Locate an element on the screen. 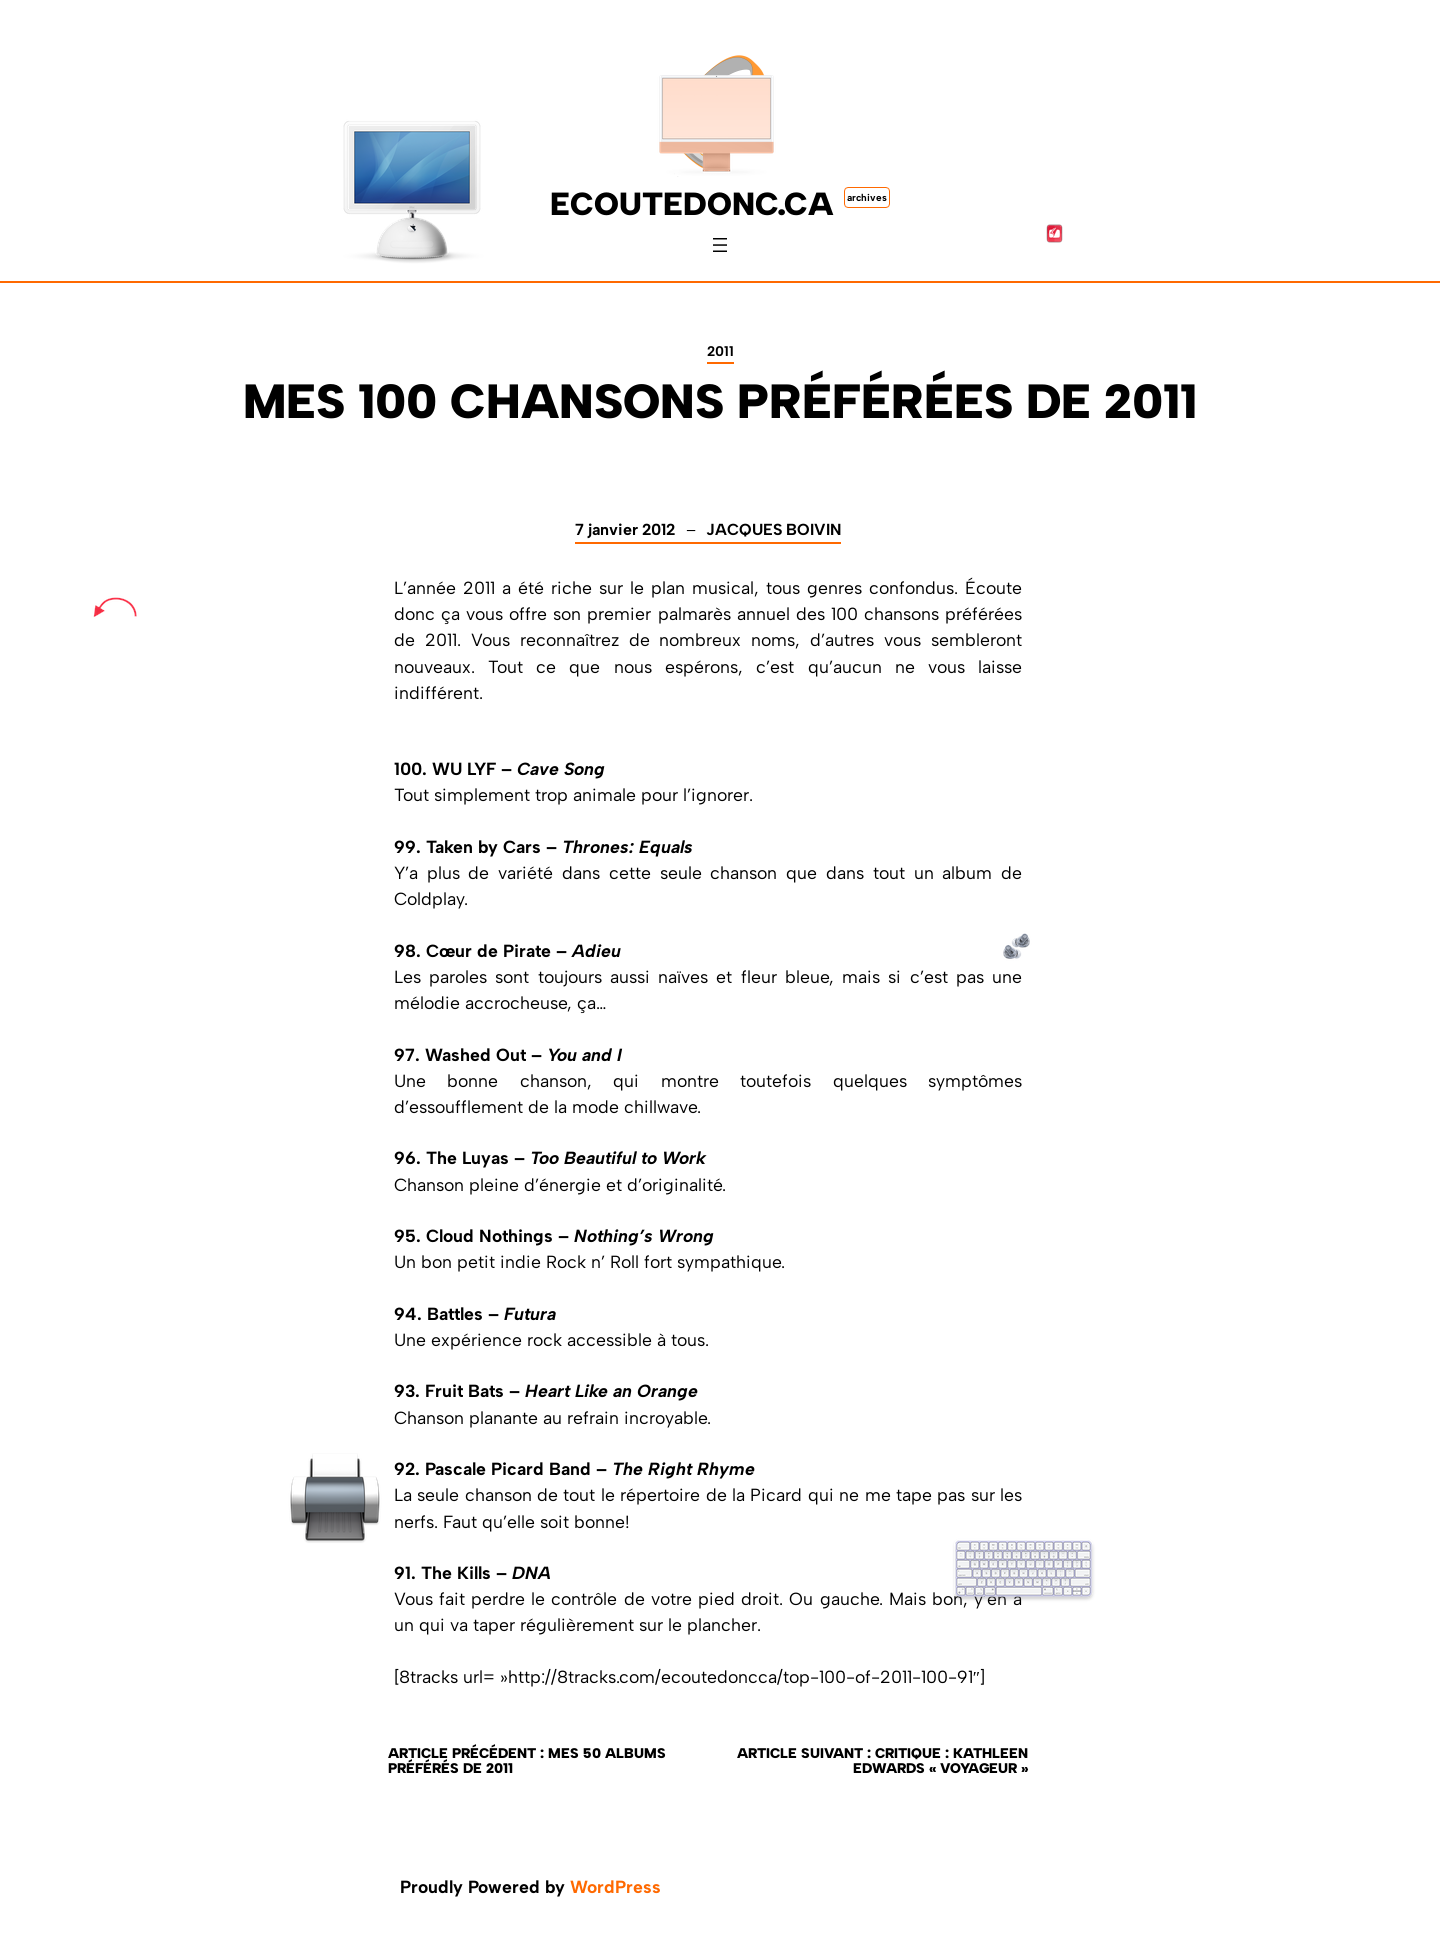 This screenshot has width=1440, height=1954. access print and scan preferences is located at coordinates (335, 1497).